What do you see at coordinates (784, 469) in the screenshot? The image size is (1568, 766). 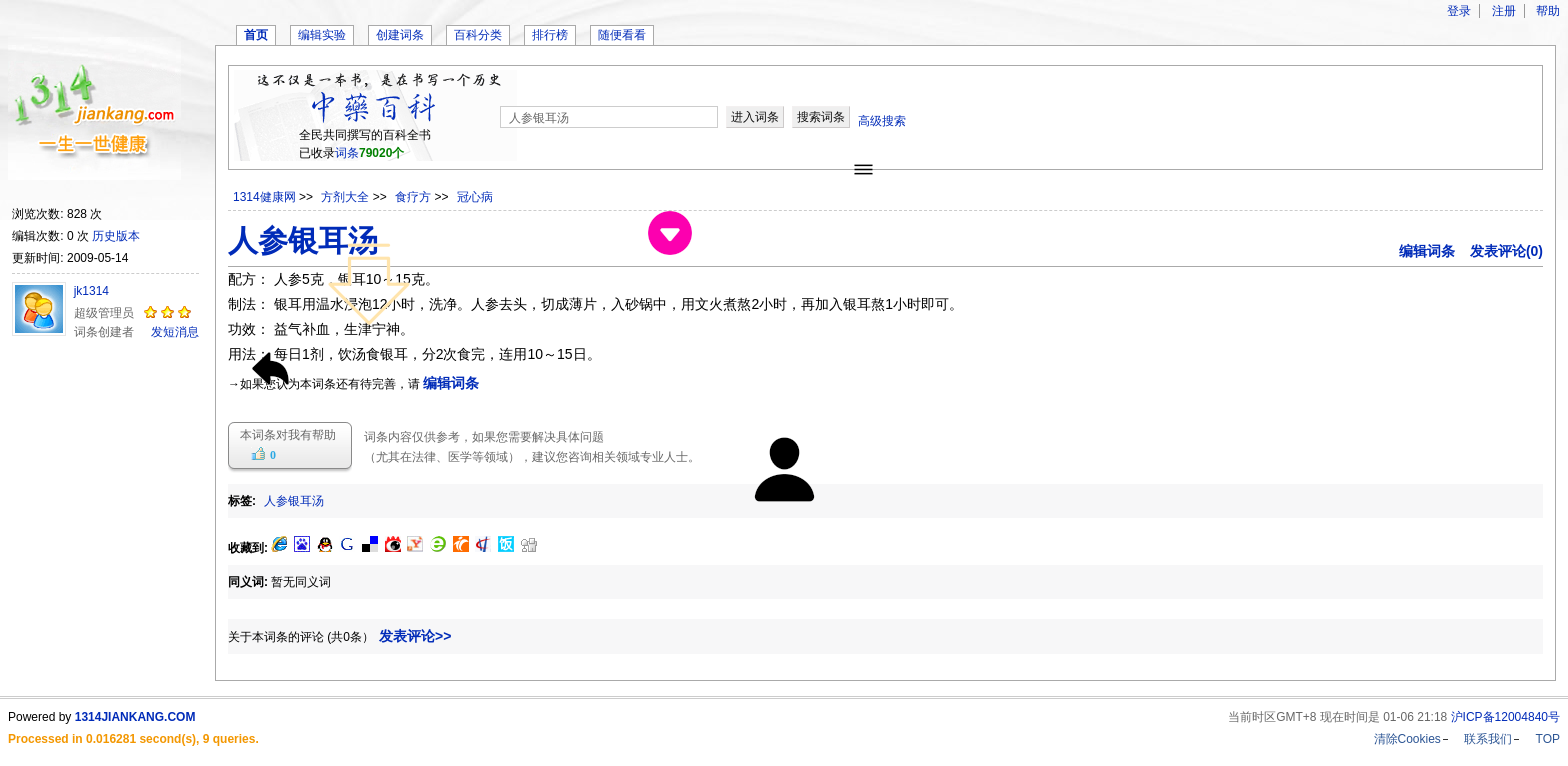 I see `view your profile` at bounding box center [784, 469].